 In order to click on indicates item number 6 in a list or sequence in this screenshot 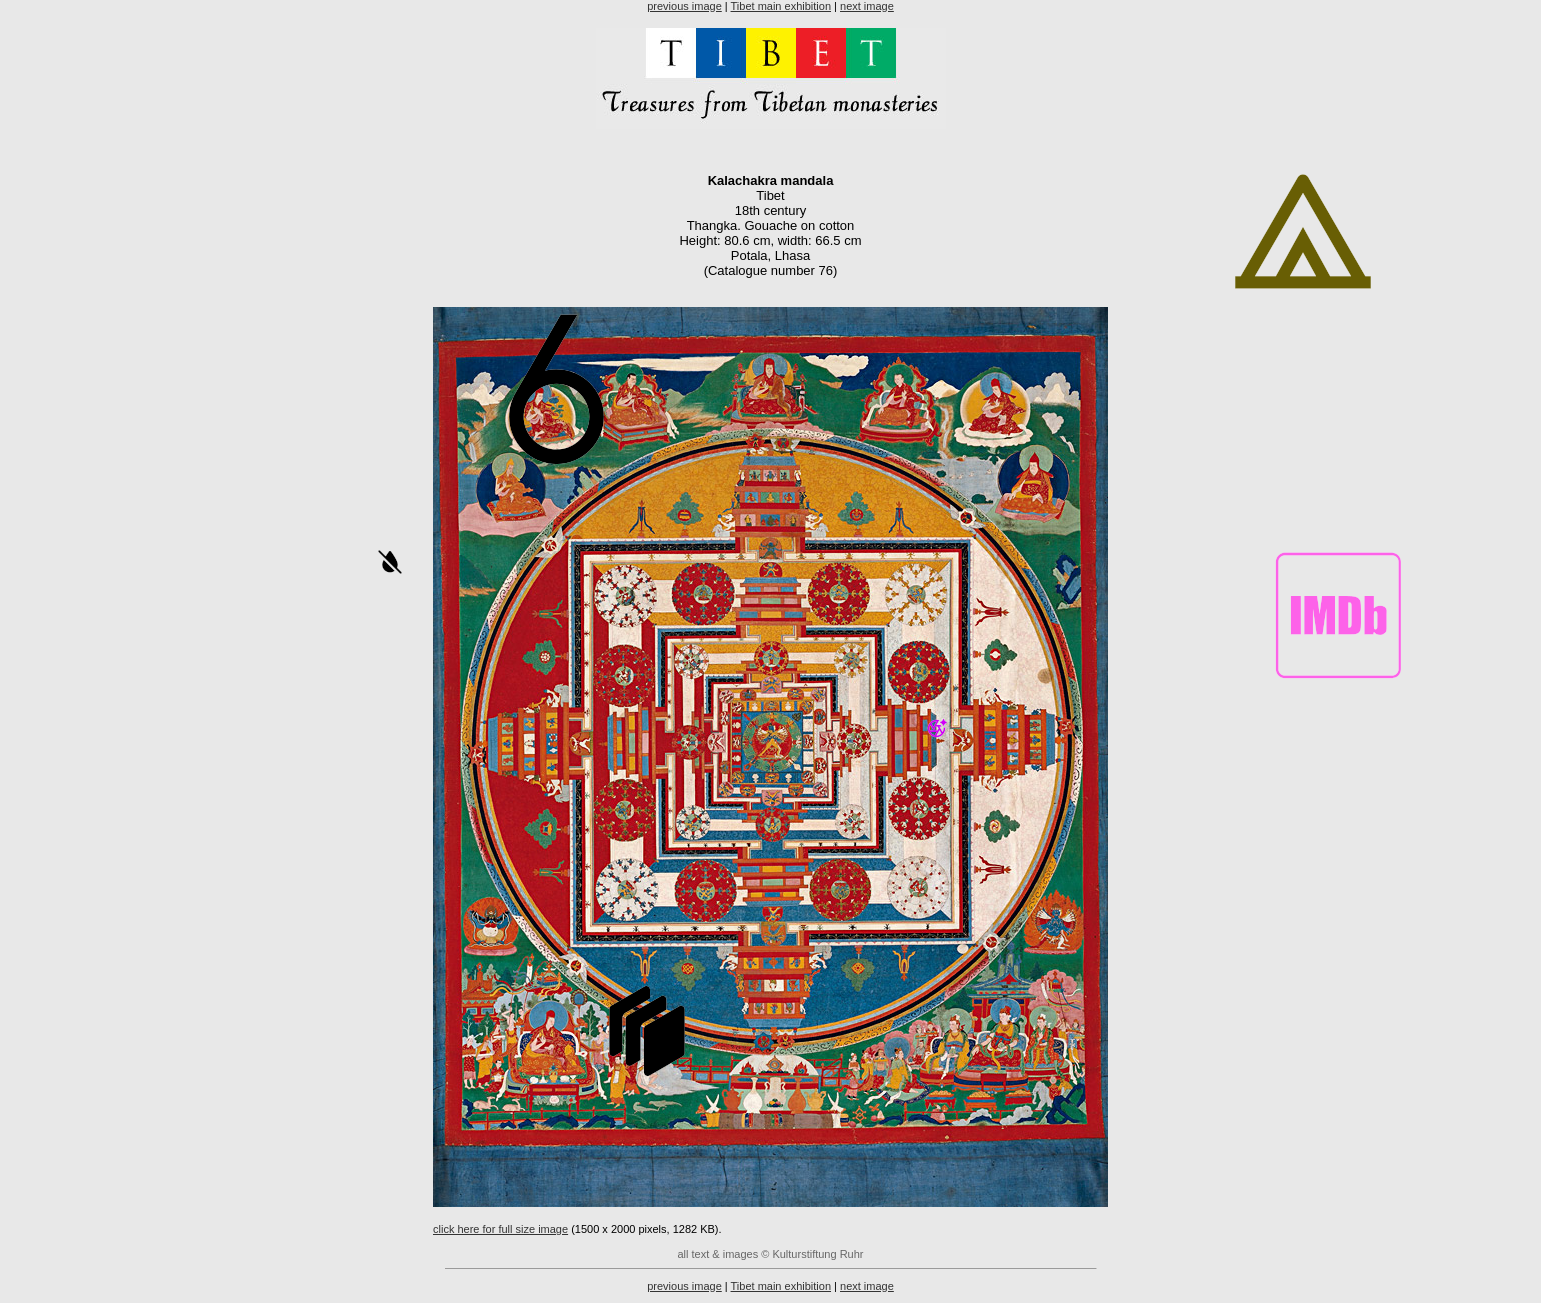, I will do `click(556, 387)`.